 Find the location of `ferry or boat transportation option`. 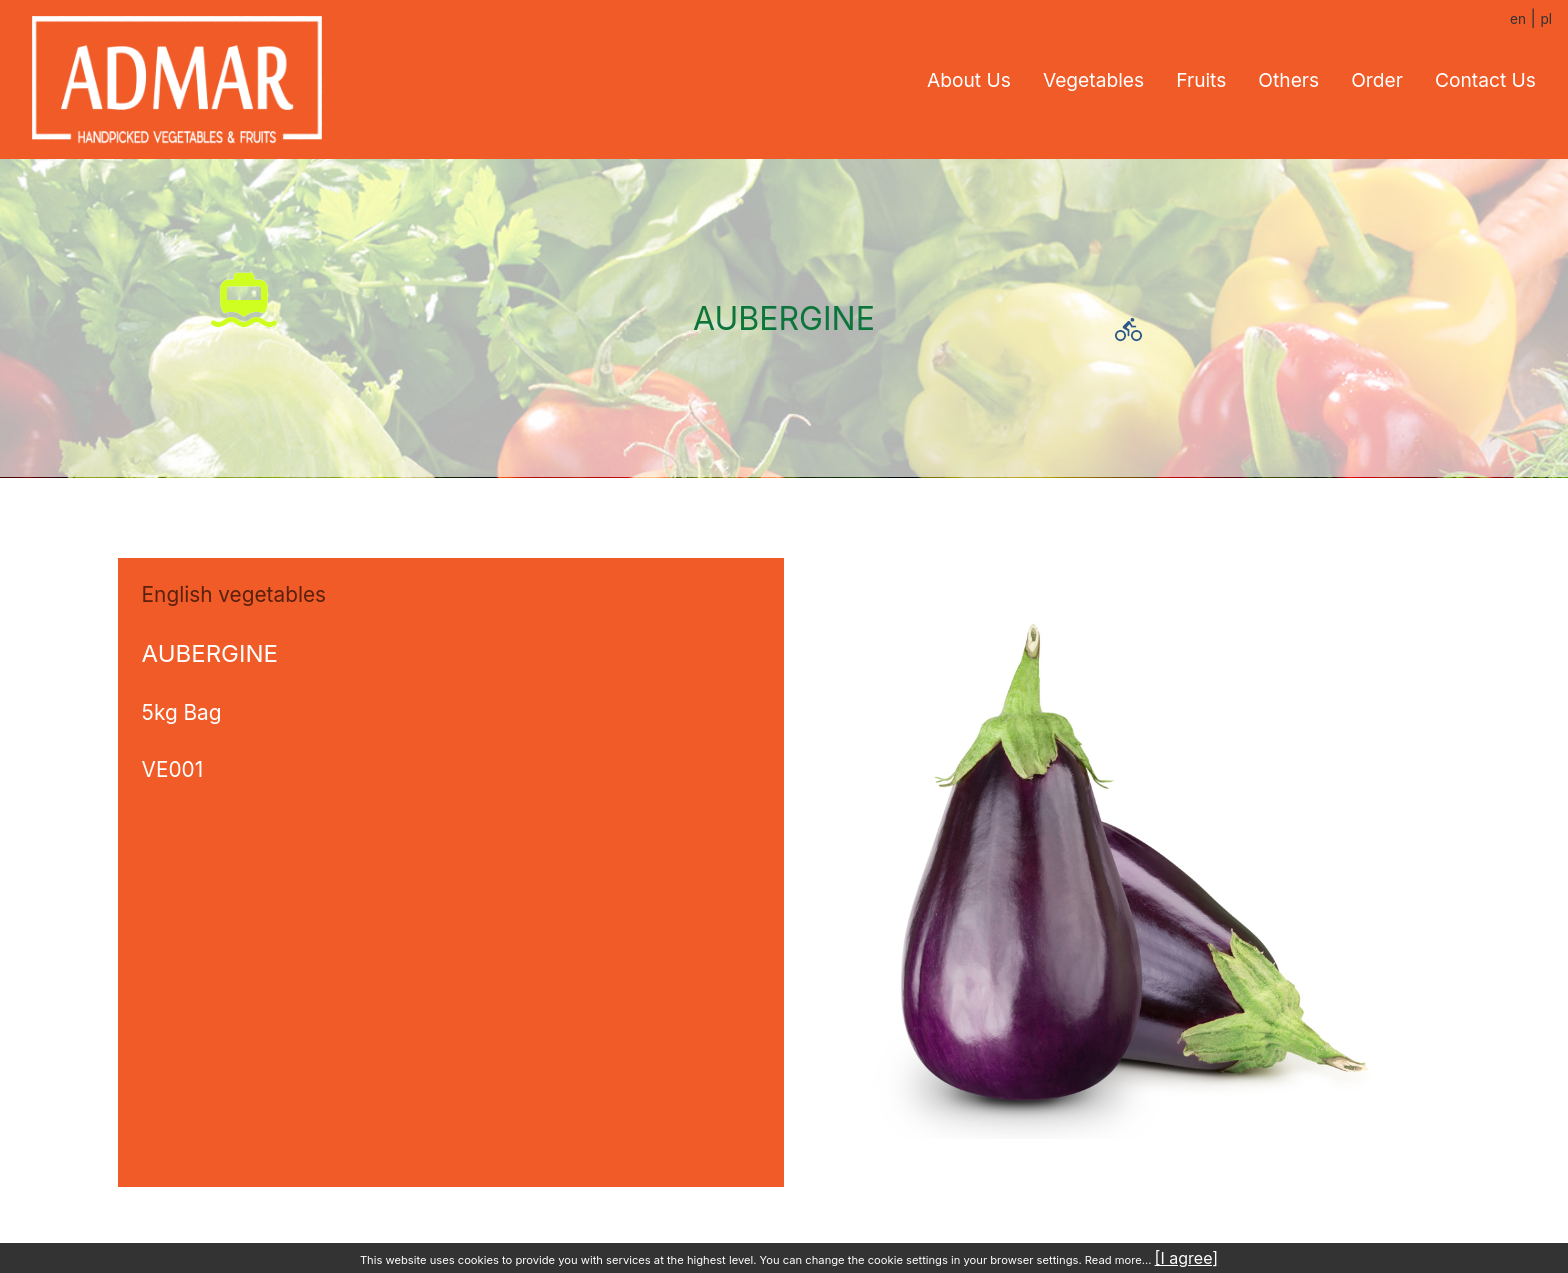

ferry or boat transportation option is located at coordinates (244, 300).